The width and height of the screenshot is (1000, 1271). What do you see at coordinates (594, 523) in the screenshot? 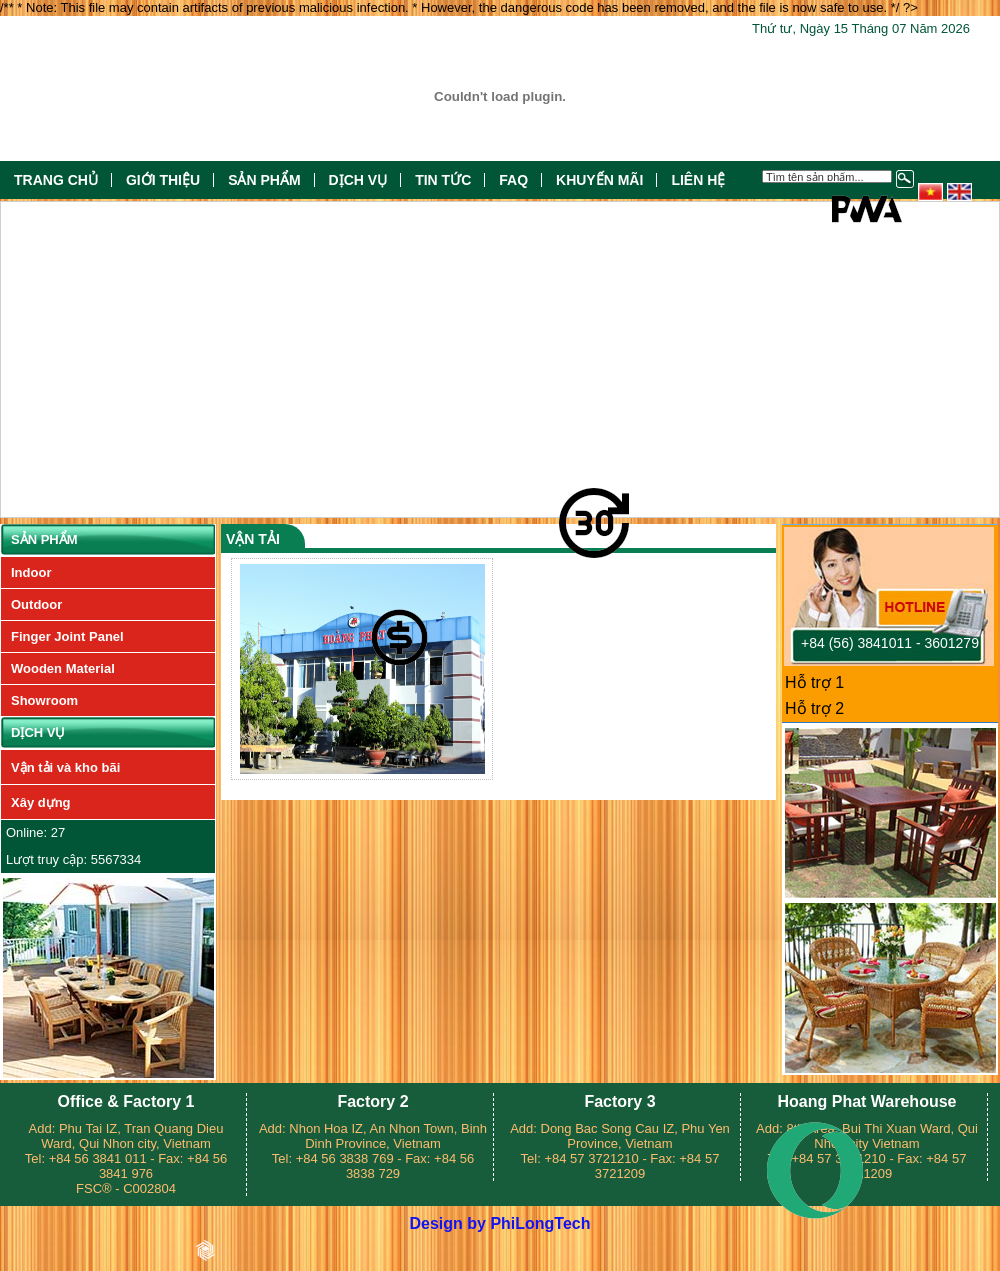
I see `skip forward 30 seconds` at bounding box center [594, 523].